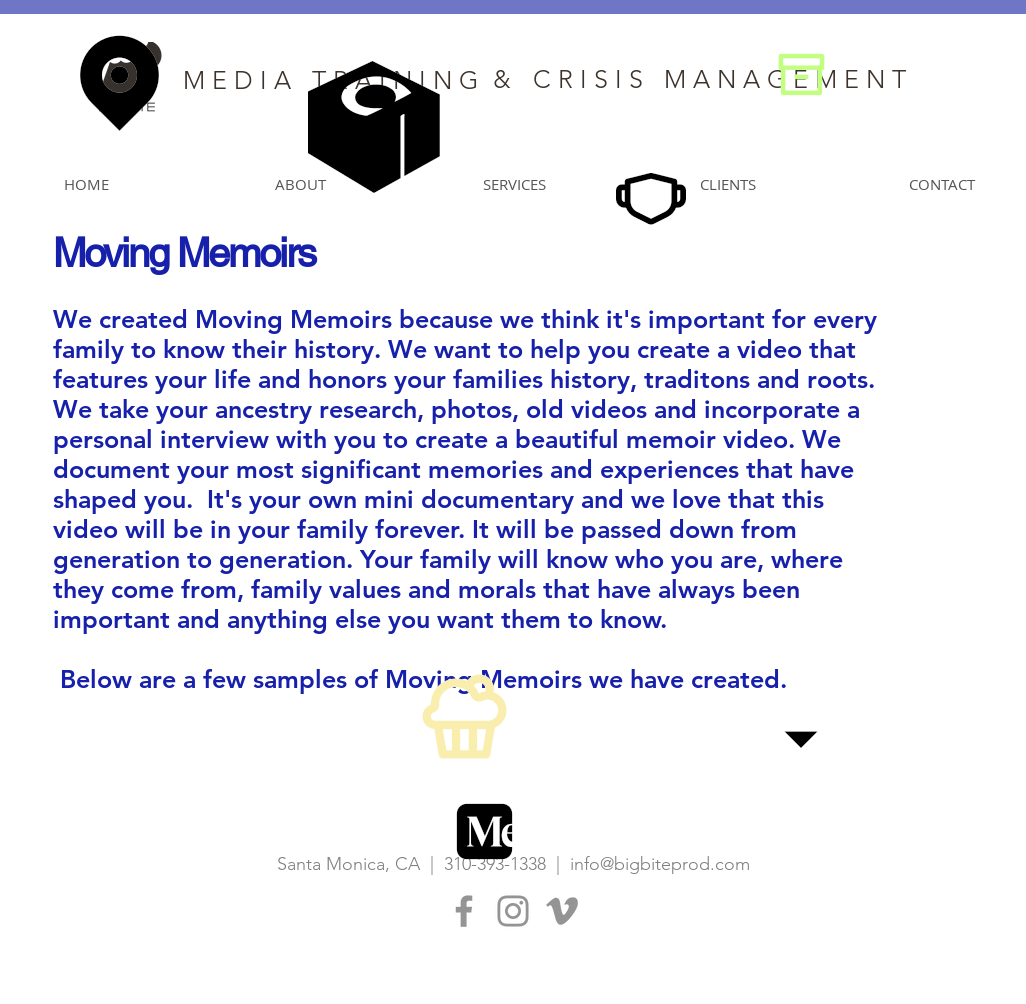 The image size is (1026, 1004). Describe the element at coordinates (374, 127) in the screenshot. I see `conan c/c++ package manager logo` at that location.